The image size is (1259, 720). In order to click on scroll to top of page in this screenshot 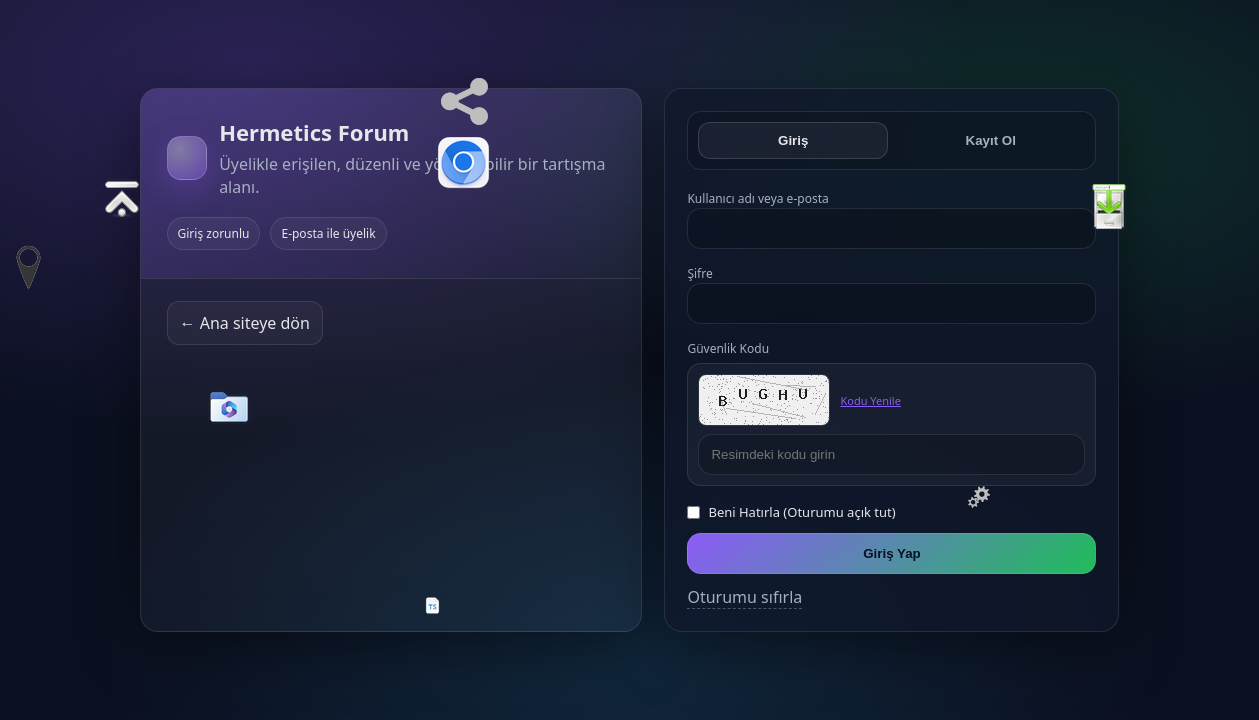, I will do `click(121, 199)`.